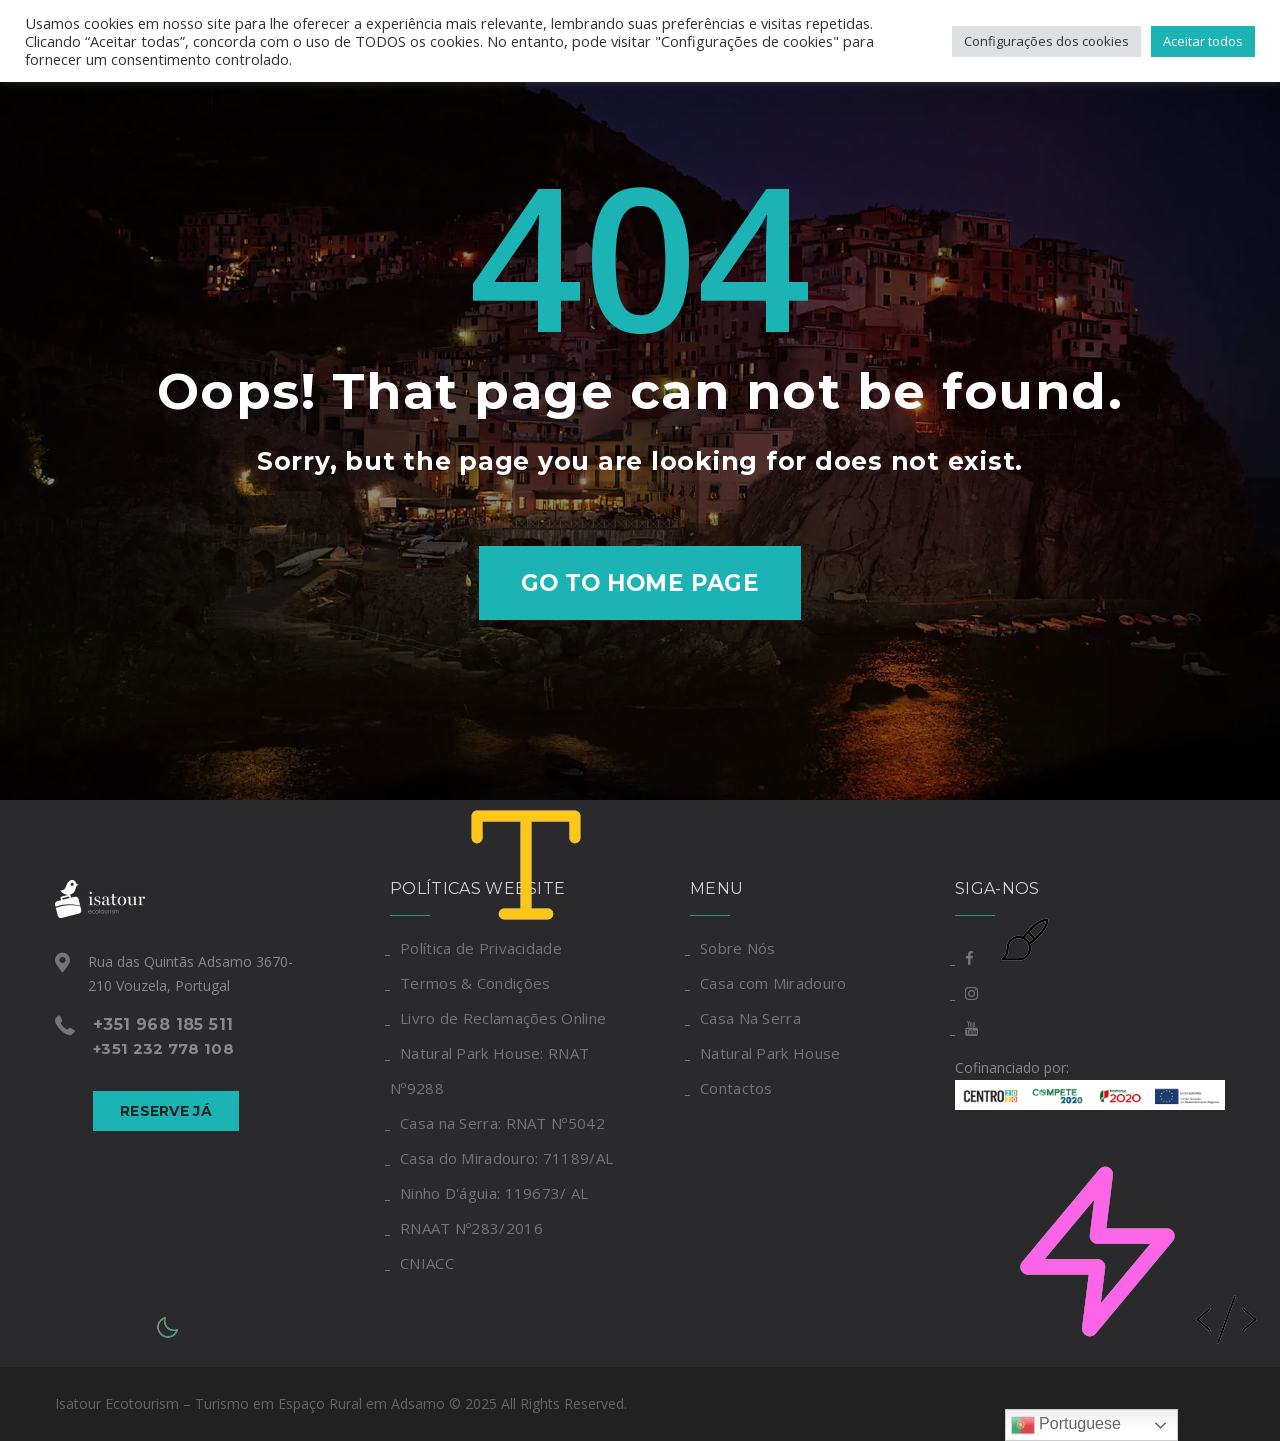 The width and height of the screenshot is (1280, 1441). I want to click on format text or access text styling options, so click(526, 865).